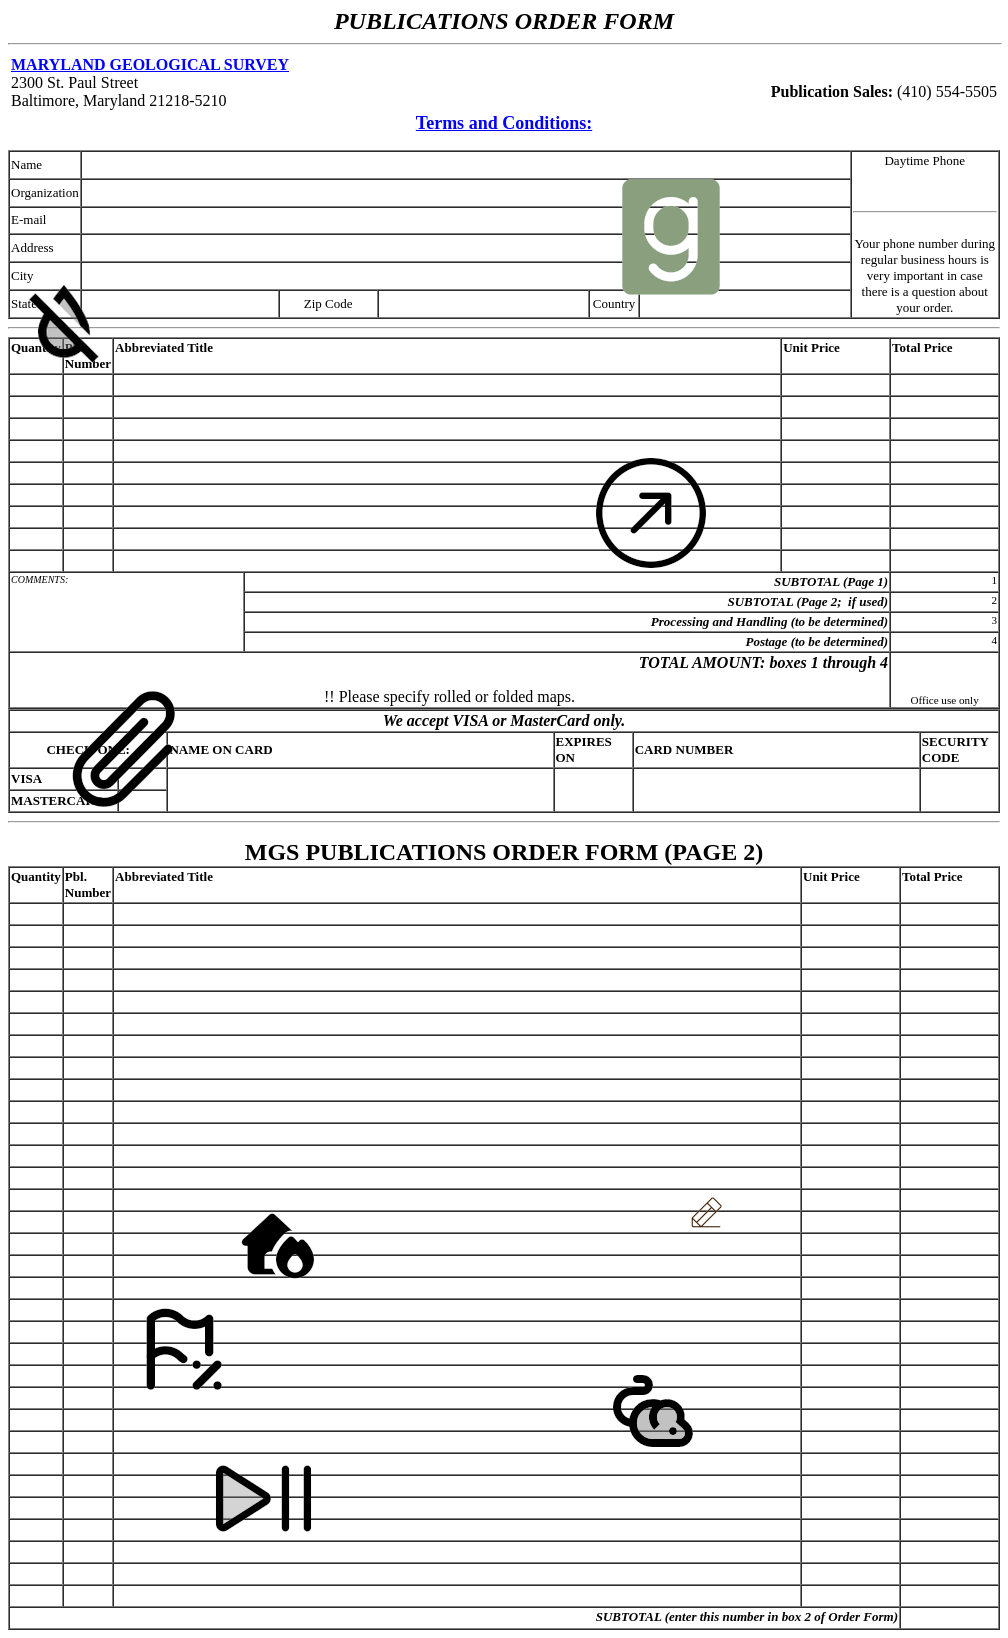 The image size is (1008, 1638). What do you see at coordinates (180, 1348) in the screenshot?
I see `view flagged discounts or promotions` at bounding box center [180, 1348].